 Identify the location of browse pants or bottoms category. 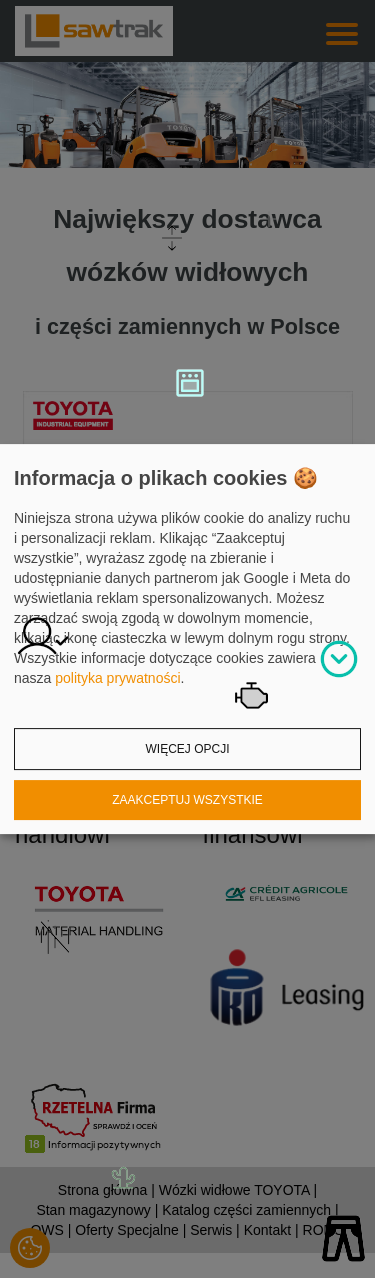
(343, 1238).